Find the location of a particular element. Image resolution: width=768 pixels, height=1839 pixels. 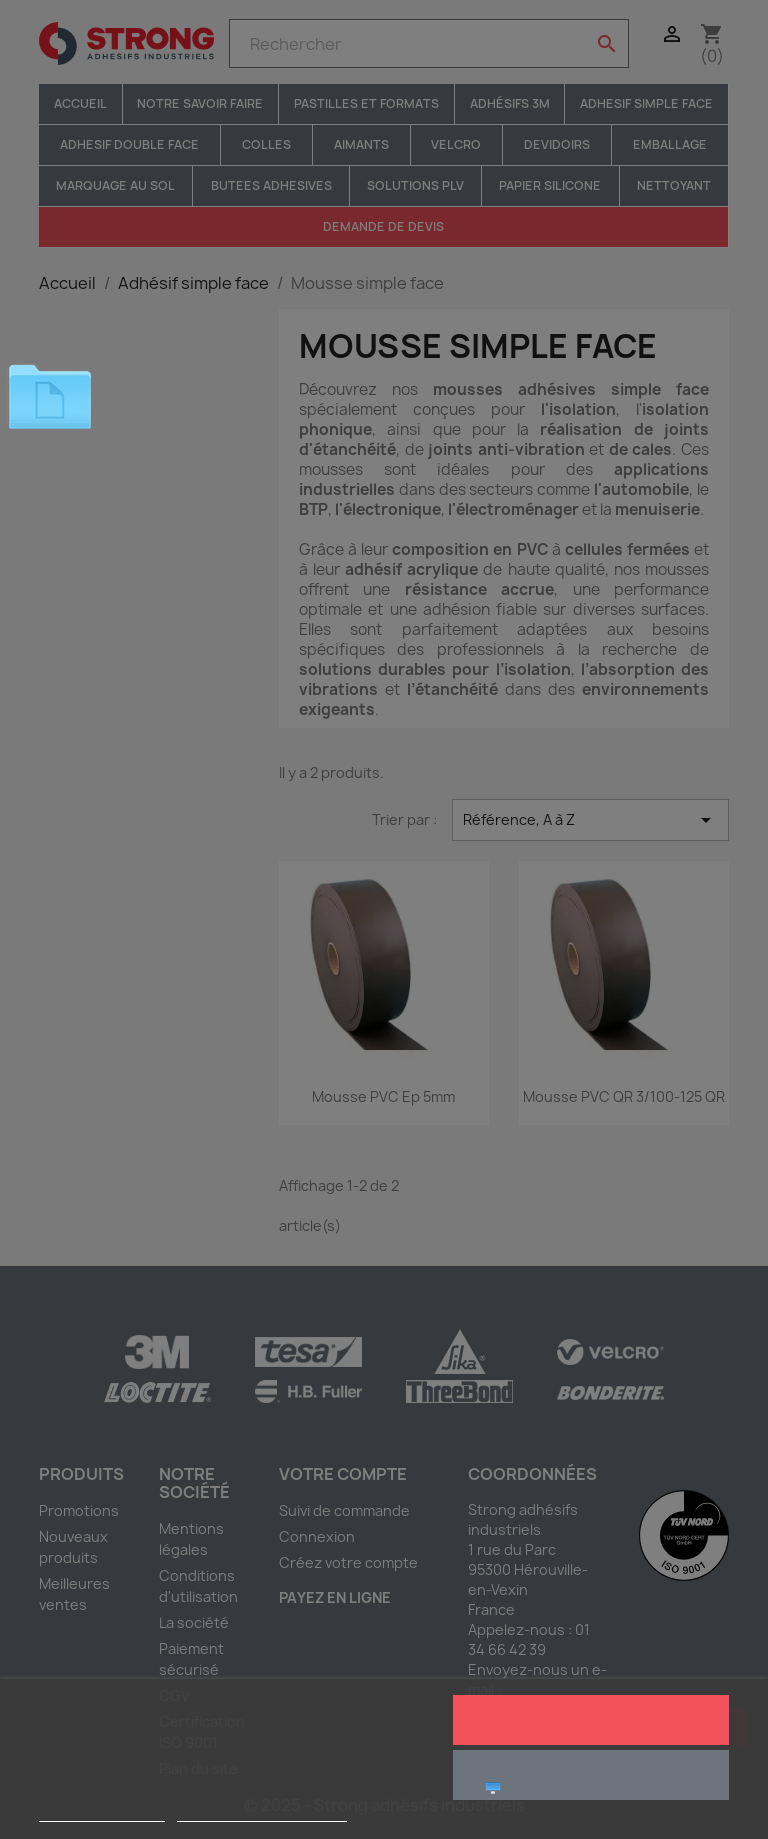

apple studio display monitor is located at coordinates (493, 1787).